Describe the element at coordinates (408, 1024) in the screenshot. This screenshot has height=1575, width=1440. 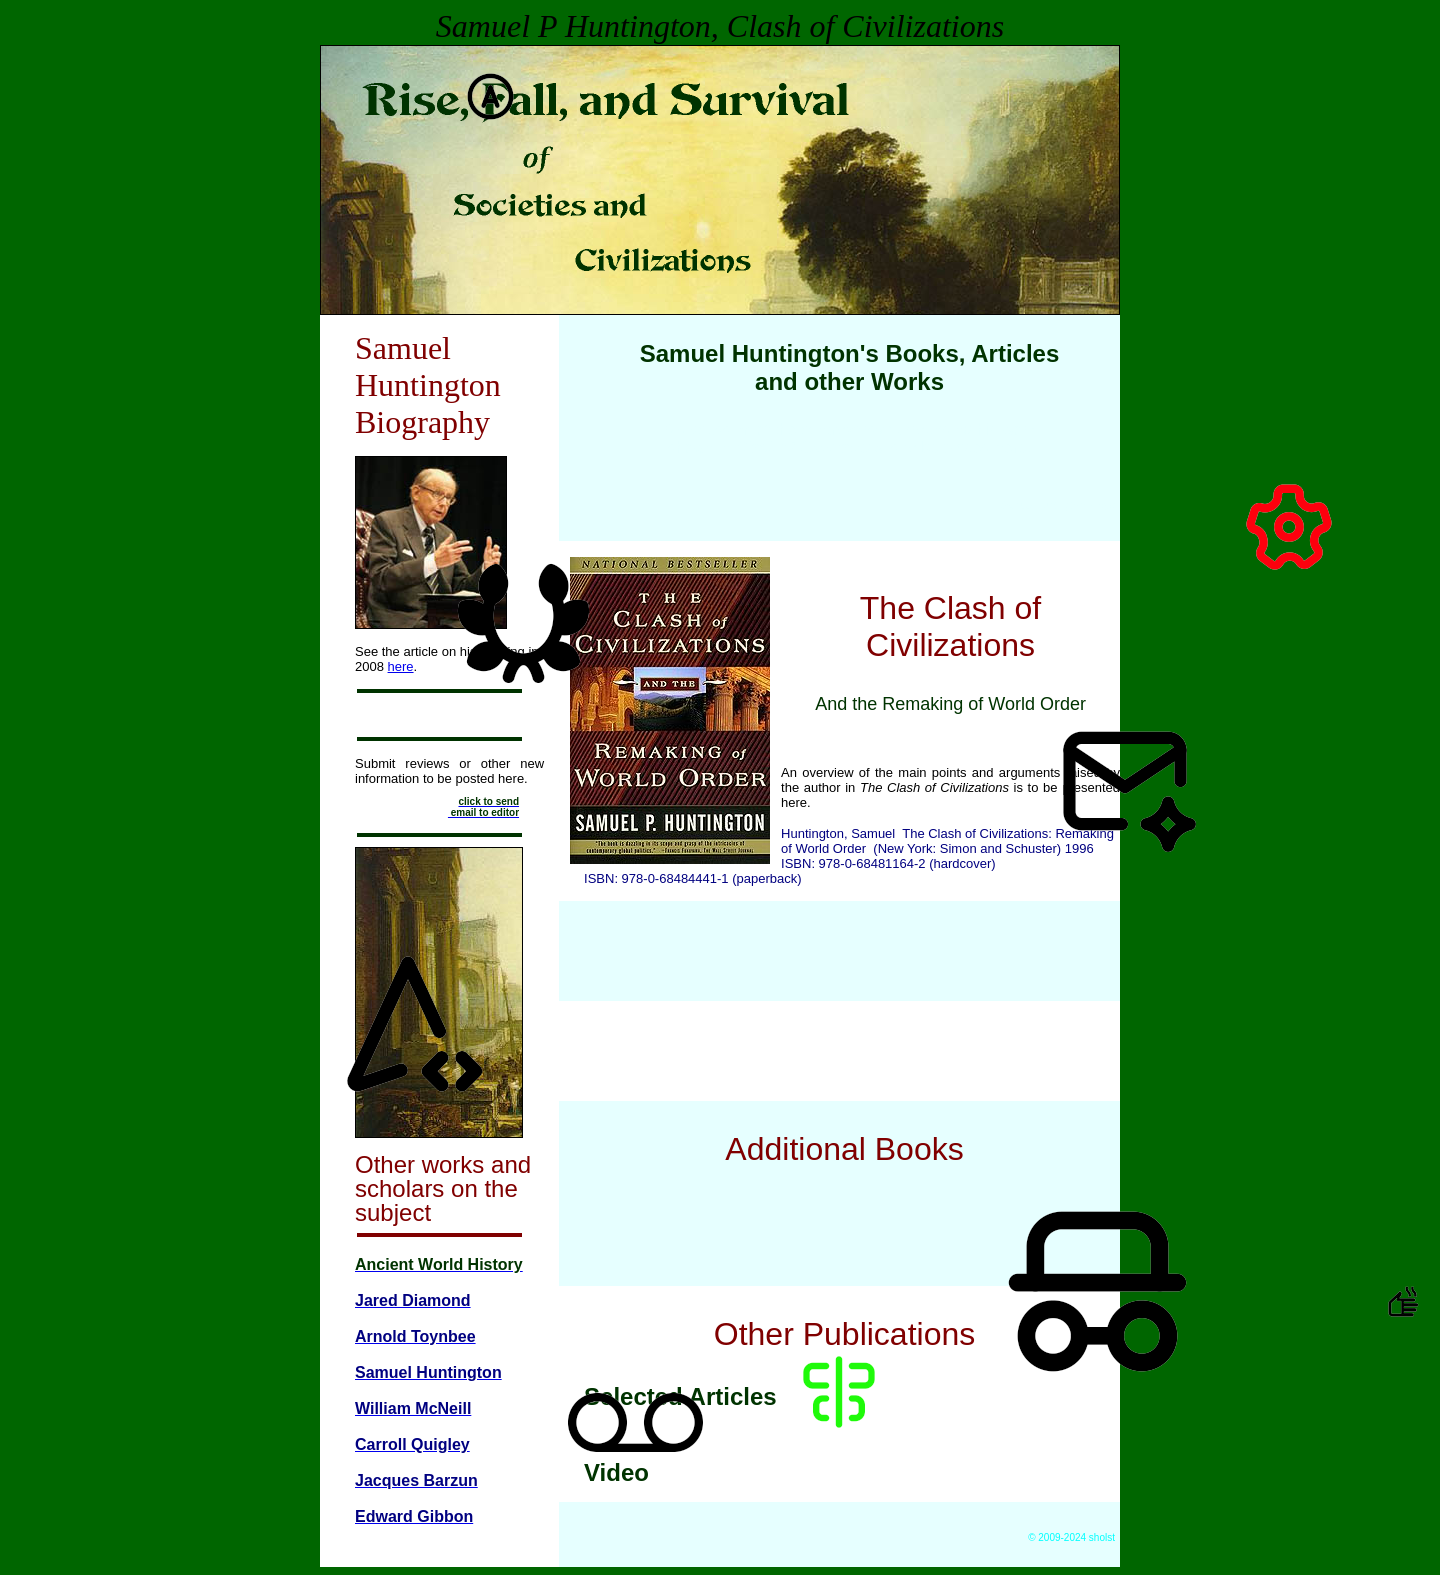
I see `access navigation code or routing scripts` at that location.